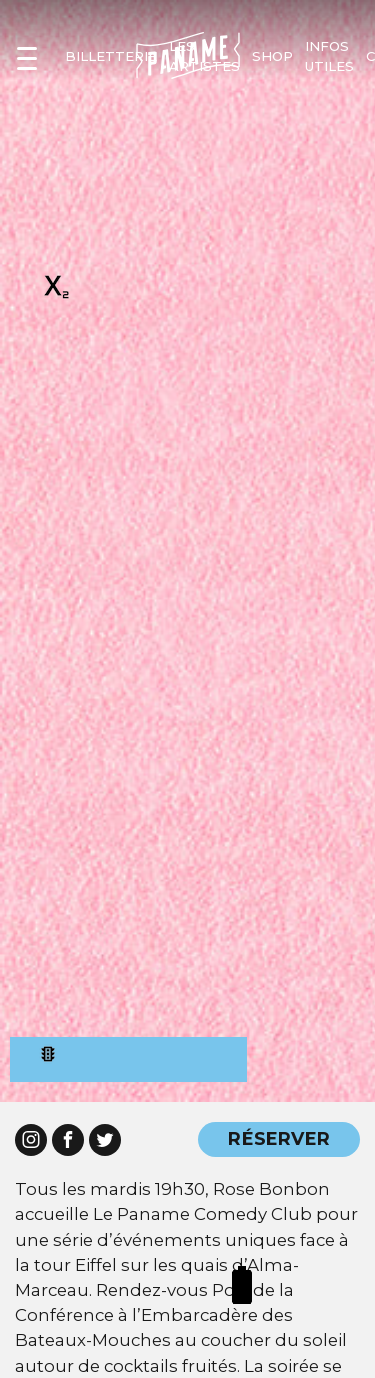 The width and height of the screenshot is (375, 1378). Describe the element at coordinates (53, 287) in the screenshot. I see `format text as subscript` at that location.